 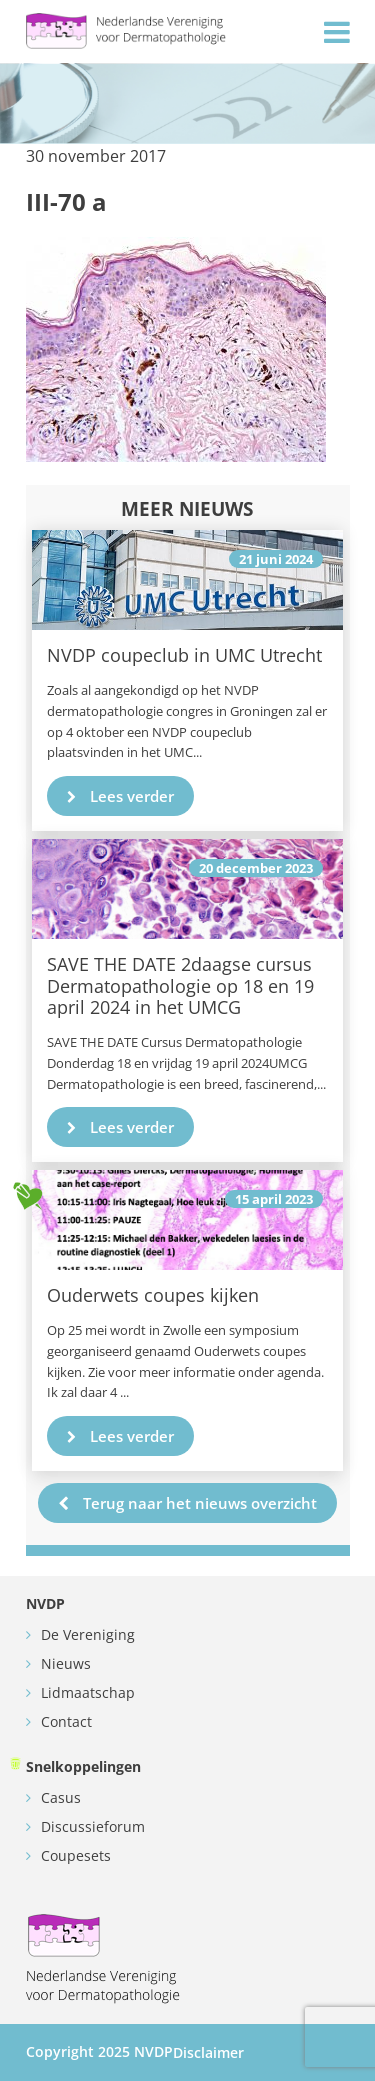 What do you see at coordinates (15, 1761) in the screenshot?
I see `empty inventory or storage container` at bounding box center [15, 1761].